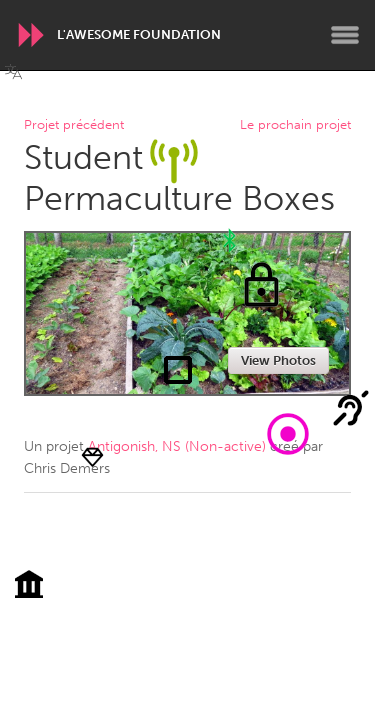  What do you see at coordinates (92, 457) in the screenshot?
I see `view premium or exclusive content` at bounding box center [92, 457].